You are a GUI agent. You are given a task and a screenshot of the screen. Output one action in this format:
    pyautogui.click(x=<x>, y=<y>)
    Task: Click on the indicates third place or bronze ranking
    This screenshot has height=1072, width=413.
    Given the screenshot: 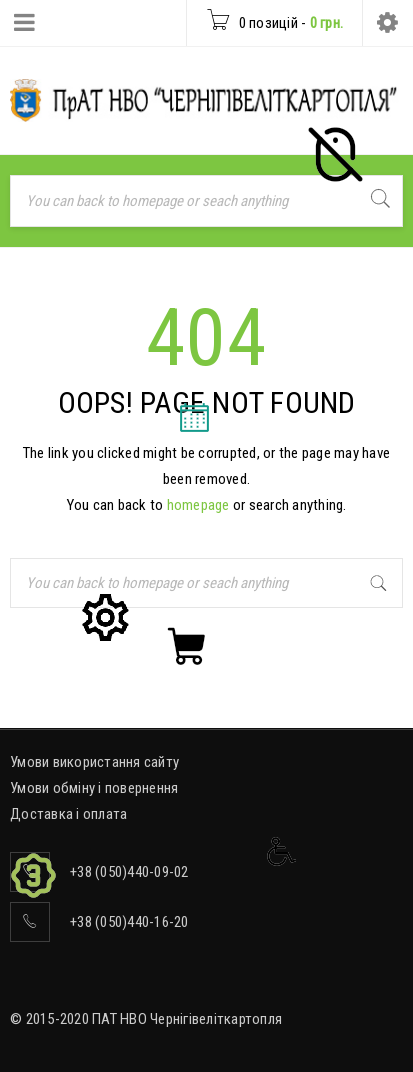 What is the action you would take?
    pyautogui.click(x=33, y=875)
    